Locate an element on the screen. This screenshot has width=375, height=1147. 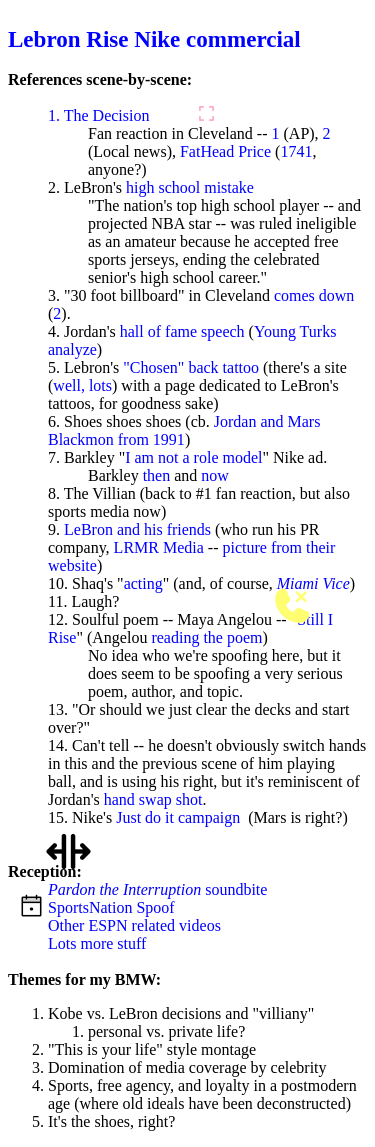
calendar event or reminder indicator is located at coordinates (31, 906).